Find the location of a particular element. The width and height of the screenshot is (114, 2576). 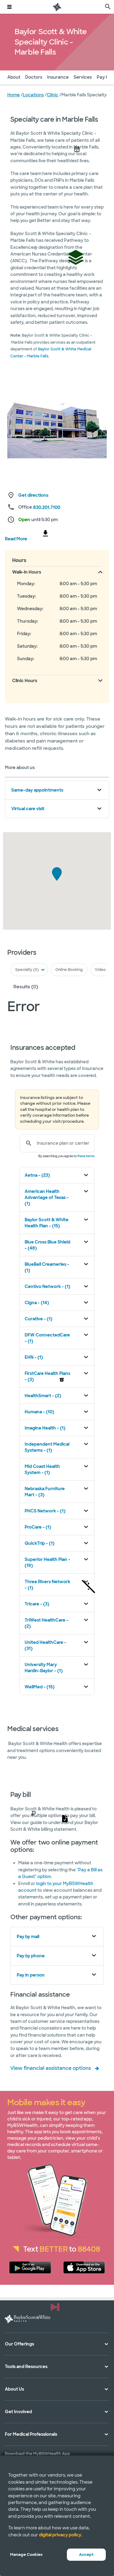

document verified or approved is located at coordinates (65, 1819).